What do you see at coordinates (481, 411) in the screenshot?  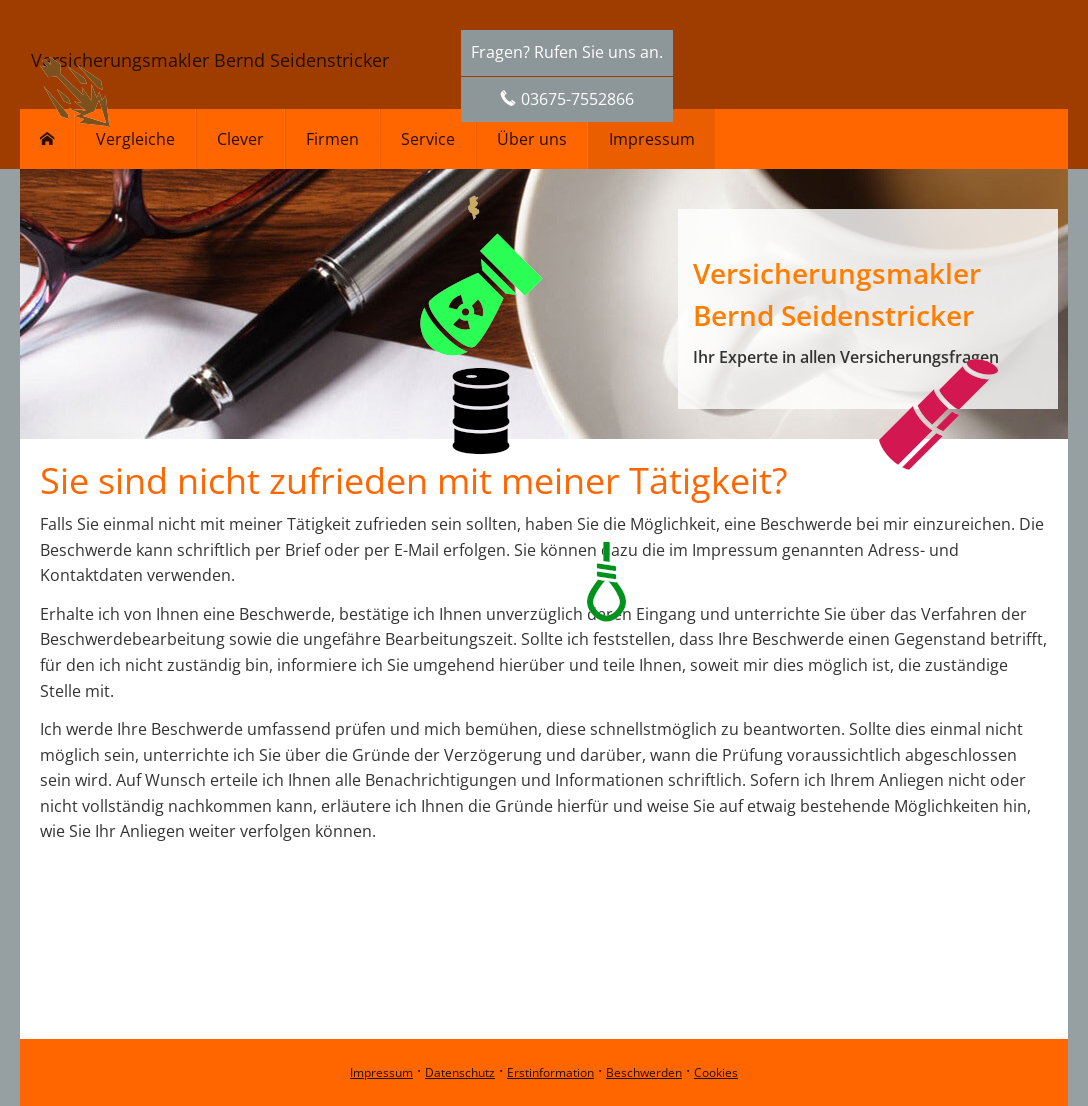 I see `indicates oil or fuel resources in a game inventory` at bounding box center [481, 411].